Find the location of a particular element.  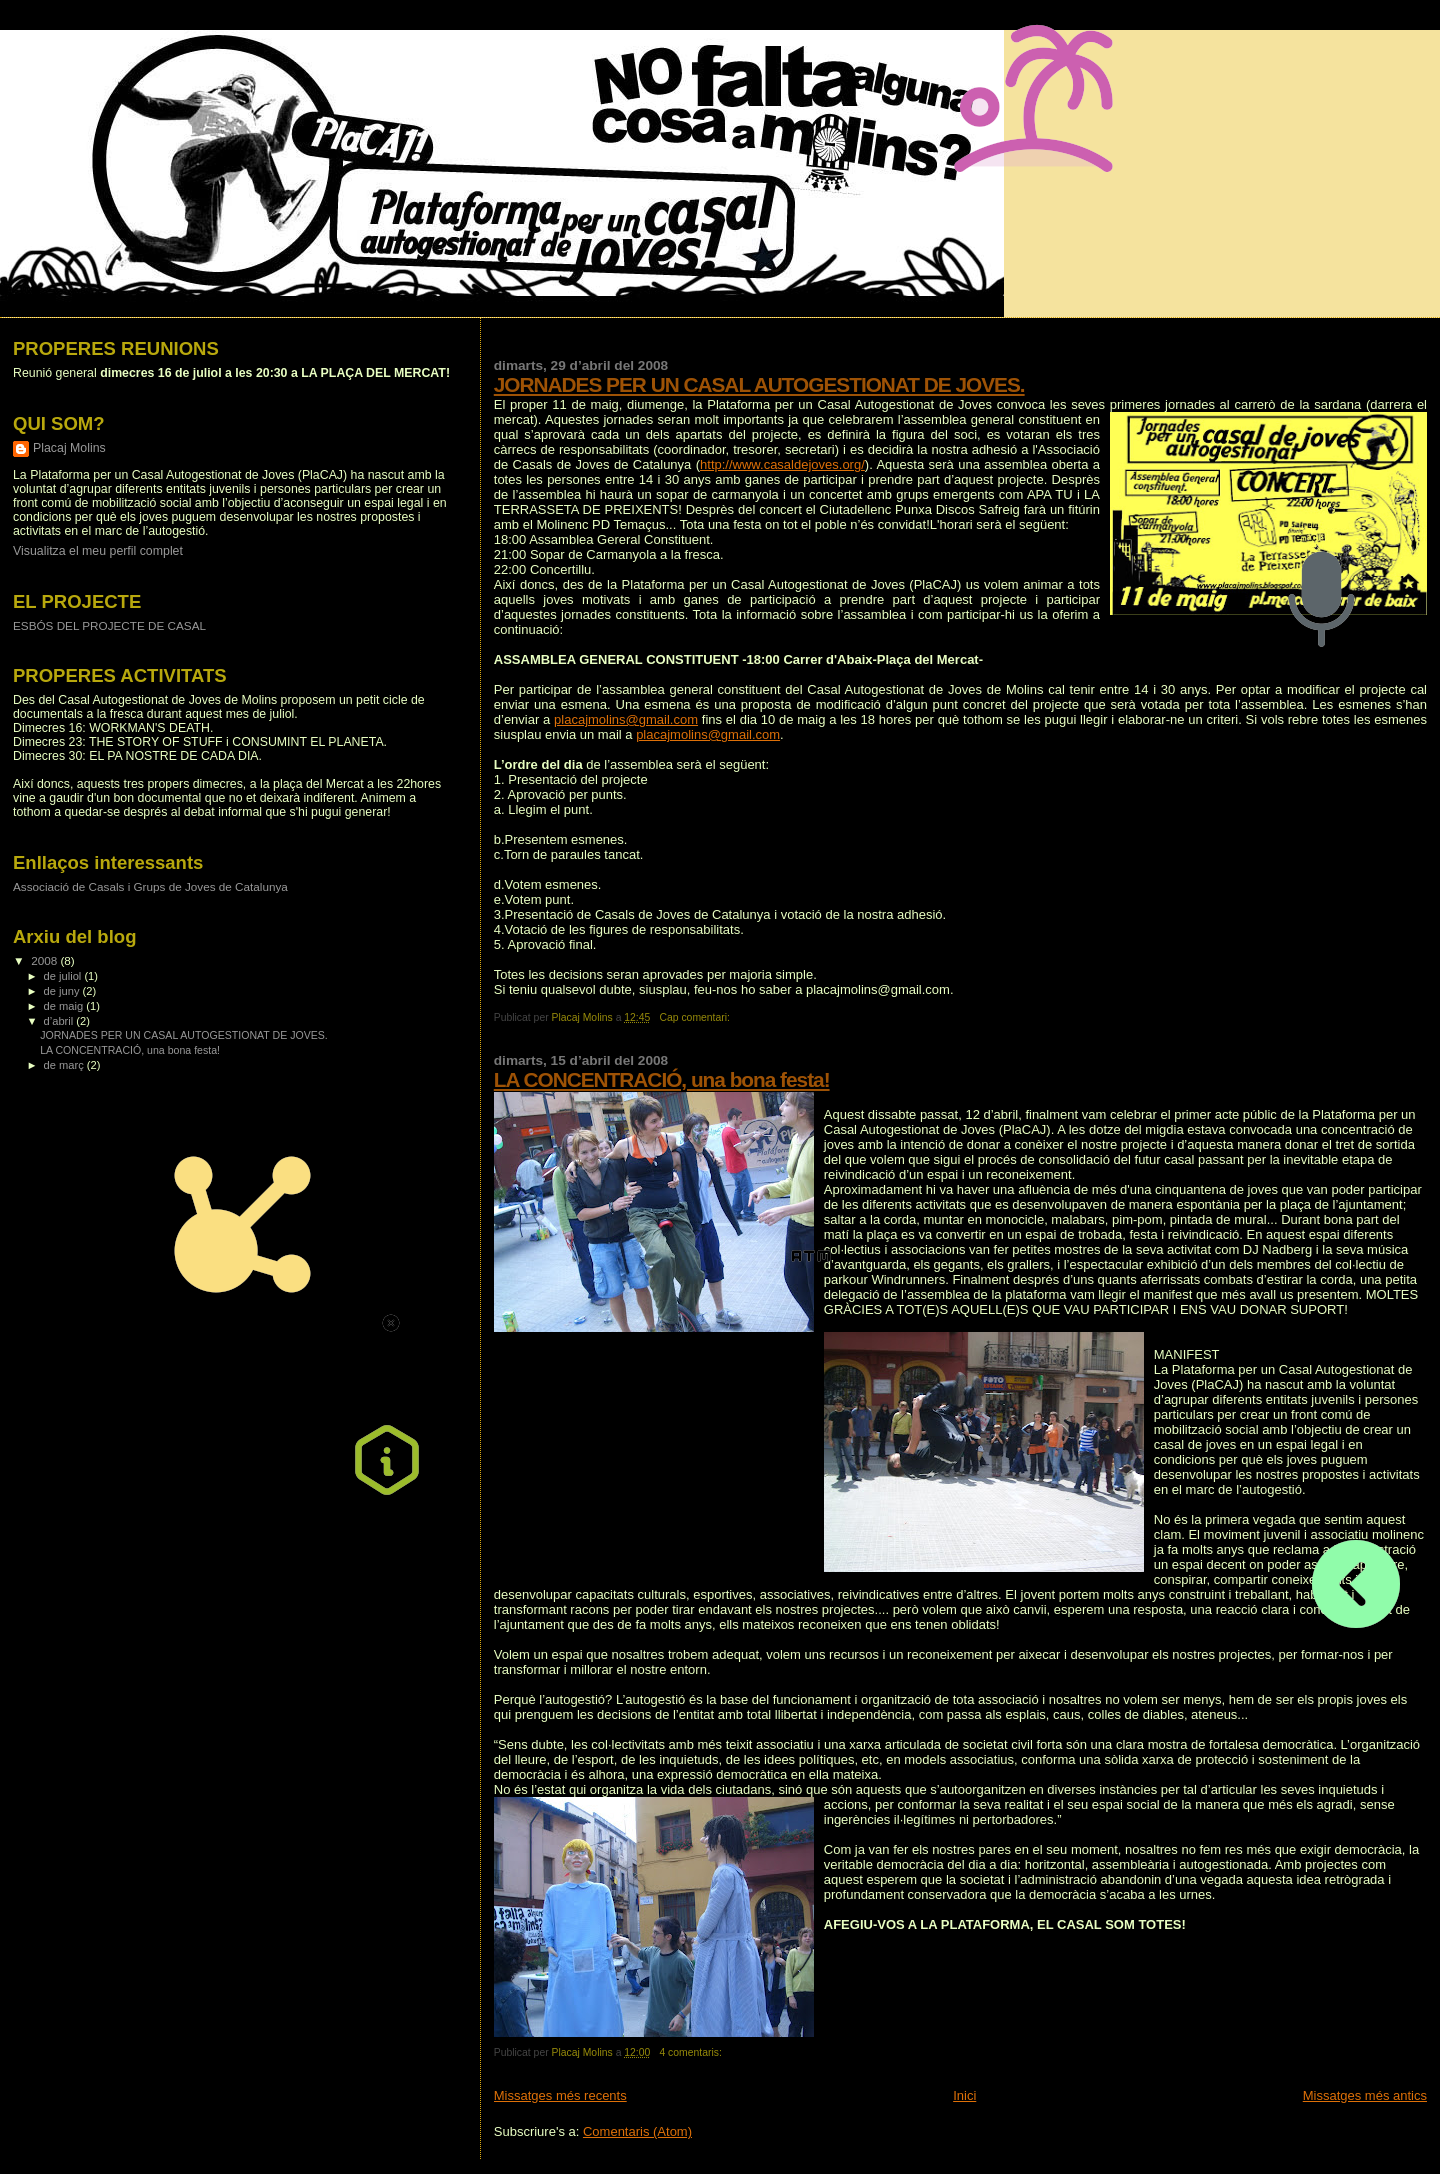

tap to use voice input is located at coordinates (1321, 597).